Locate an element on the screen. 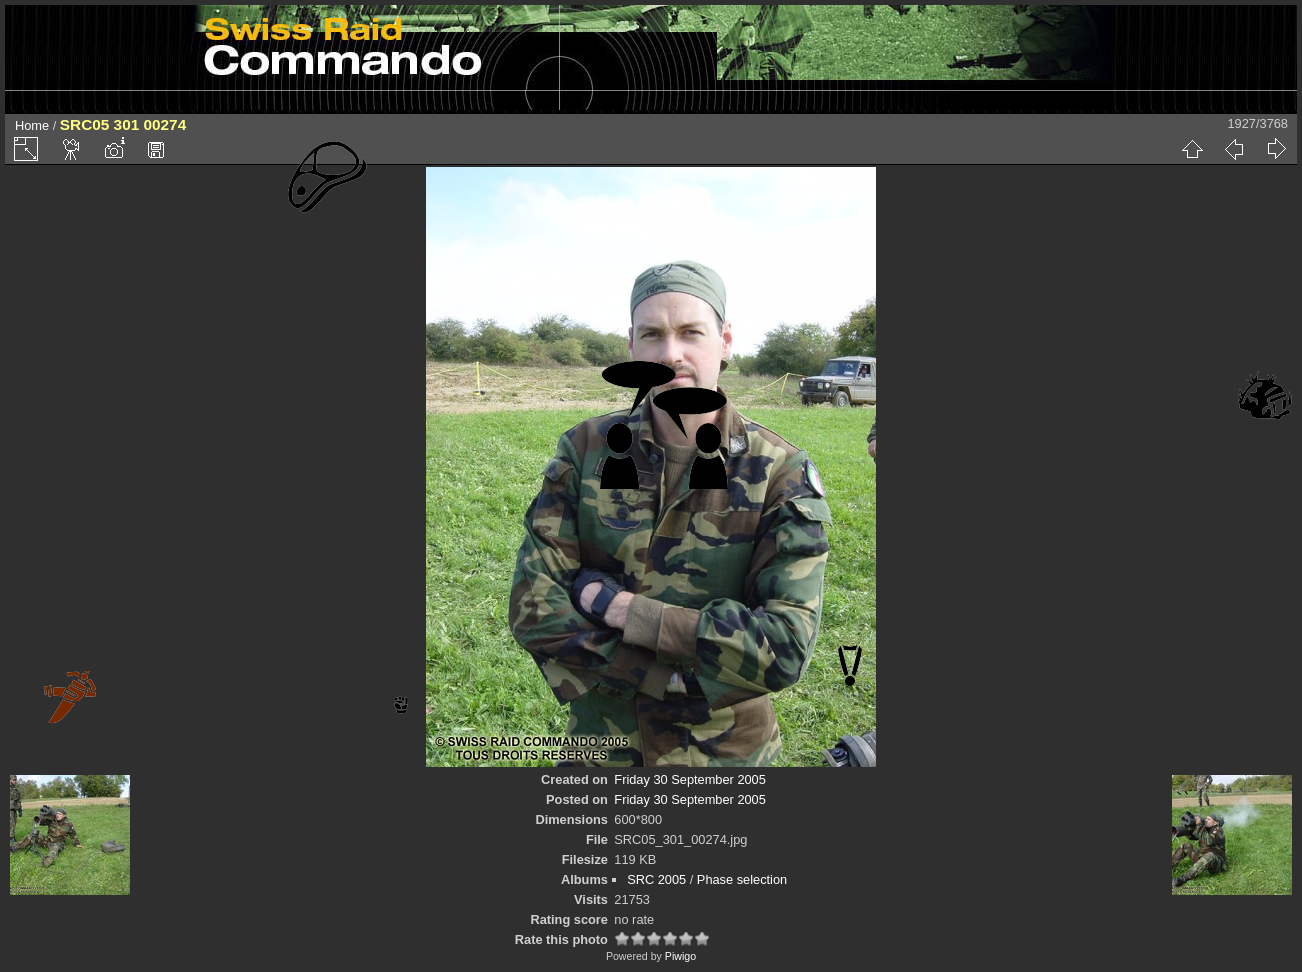  open group discussion or chat is located at coordinates (664, 425).